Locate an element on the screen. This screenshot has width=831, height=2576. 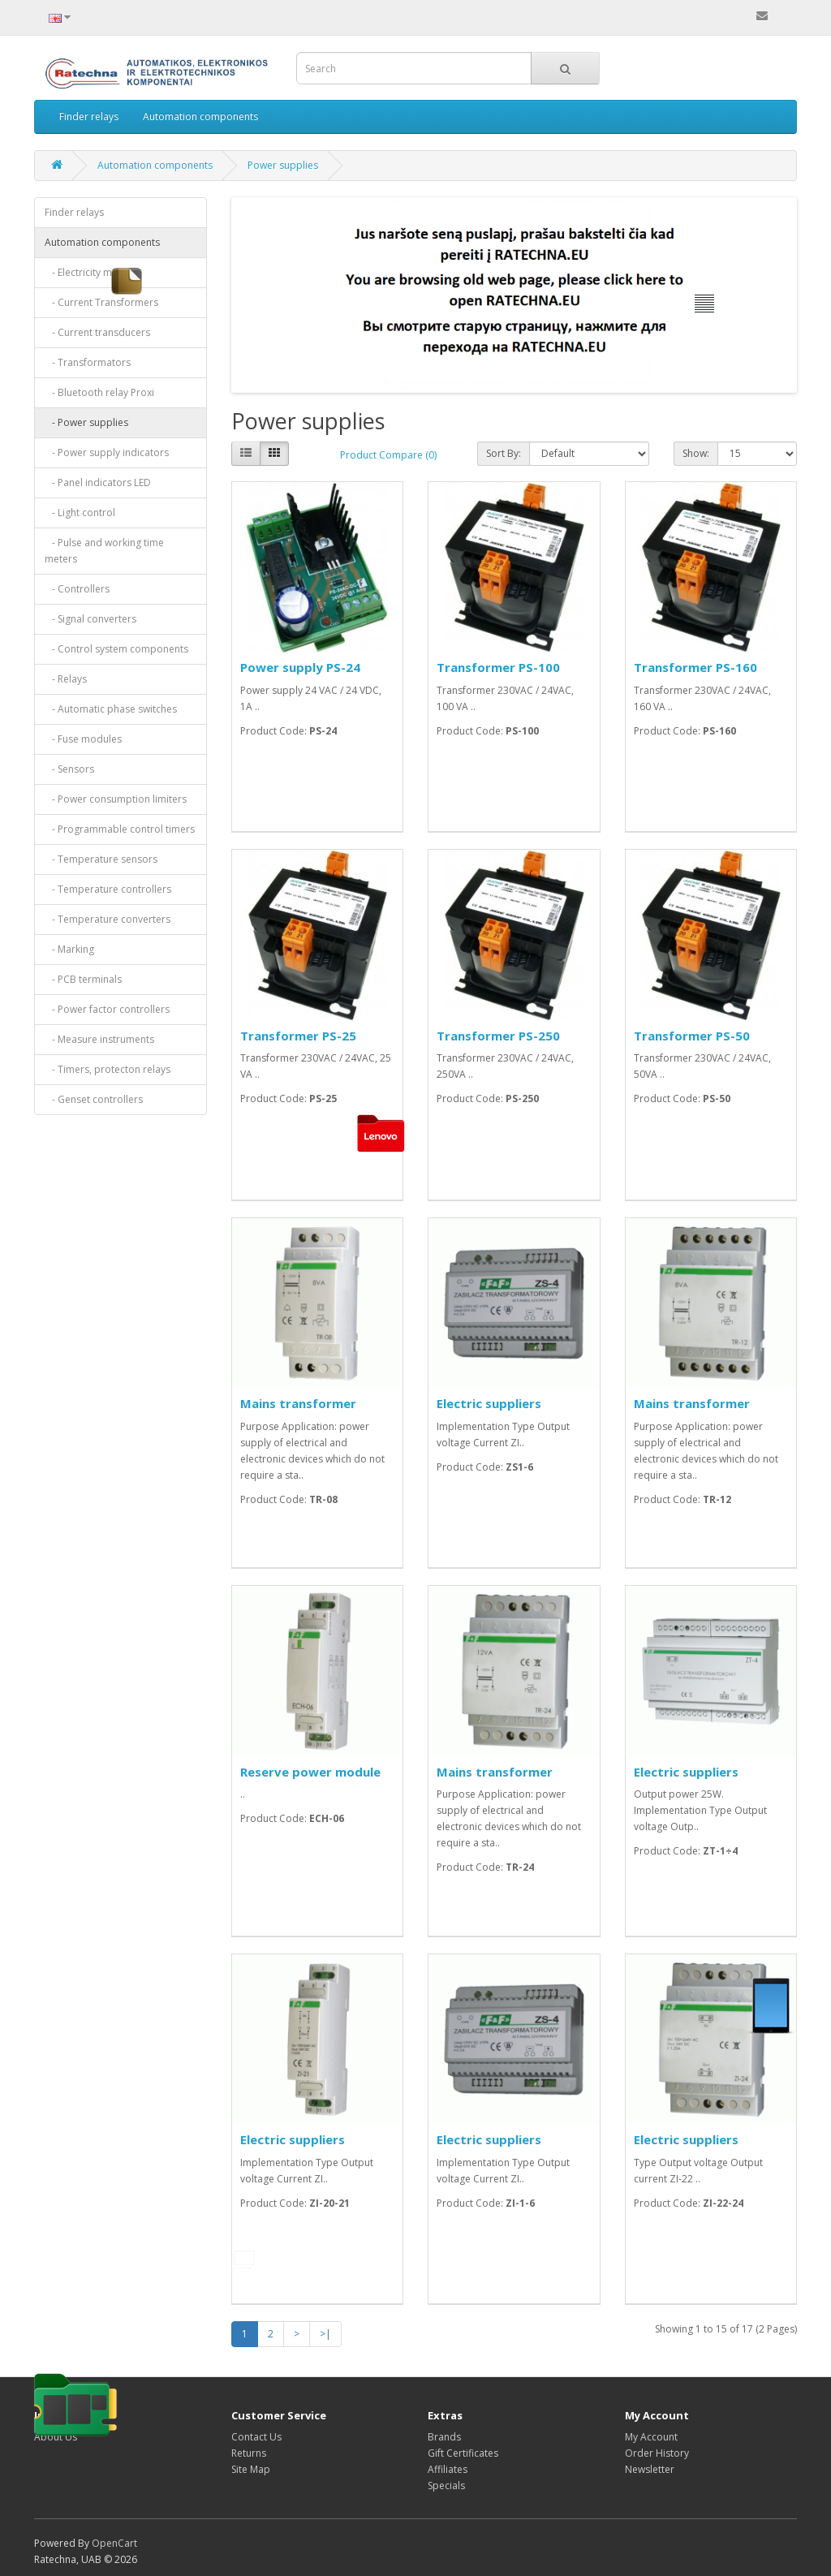
justify text to fill the full width is located at coordinates (704, 304).